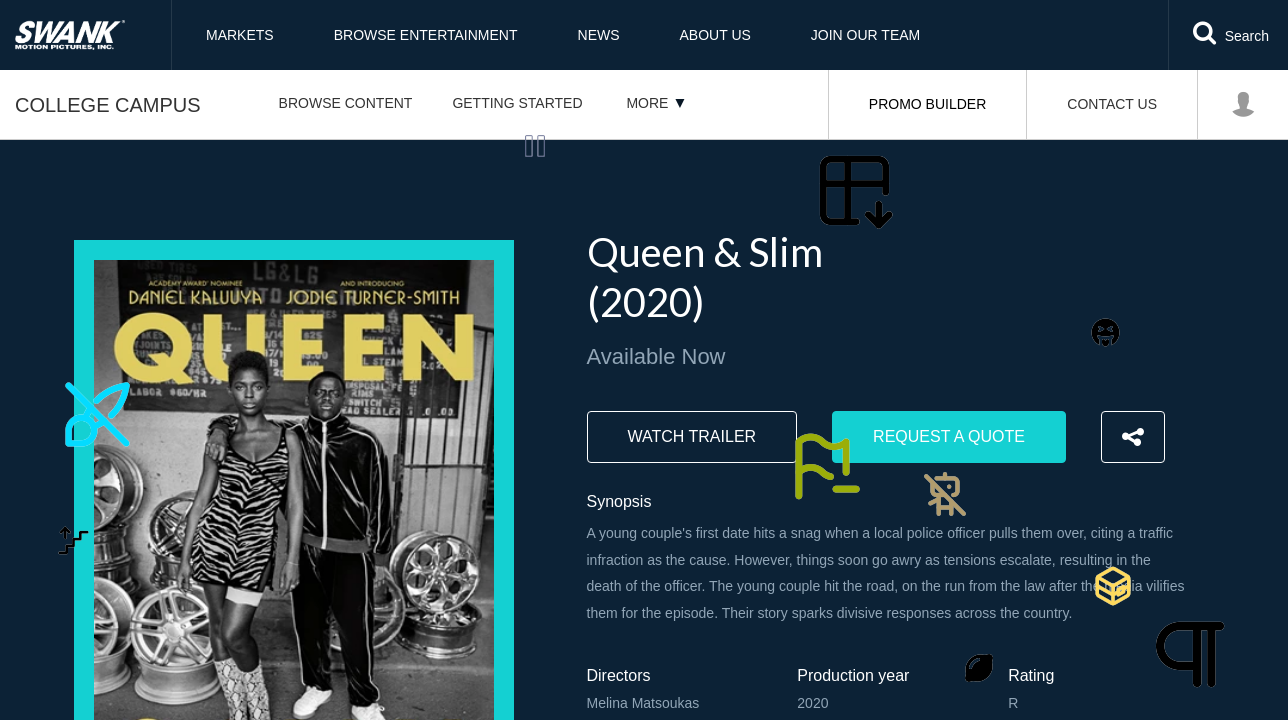 The height and width of the screenshot is (720, 1288). I want to click on open minecraft, so click(1113, 586).